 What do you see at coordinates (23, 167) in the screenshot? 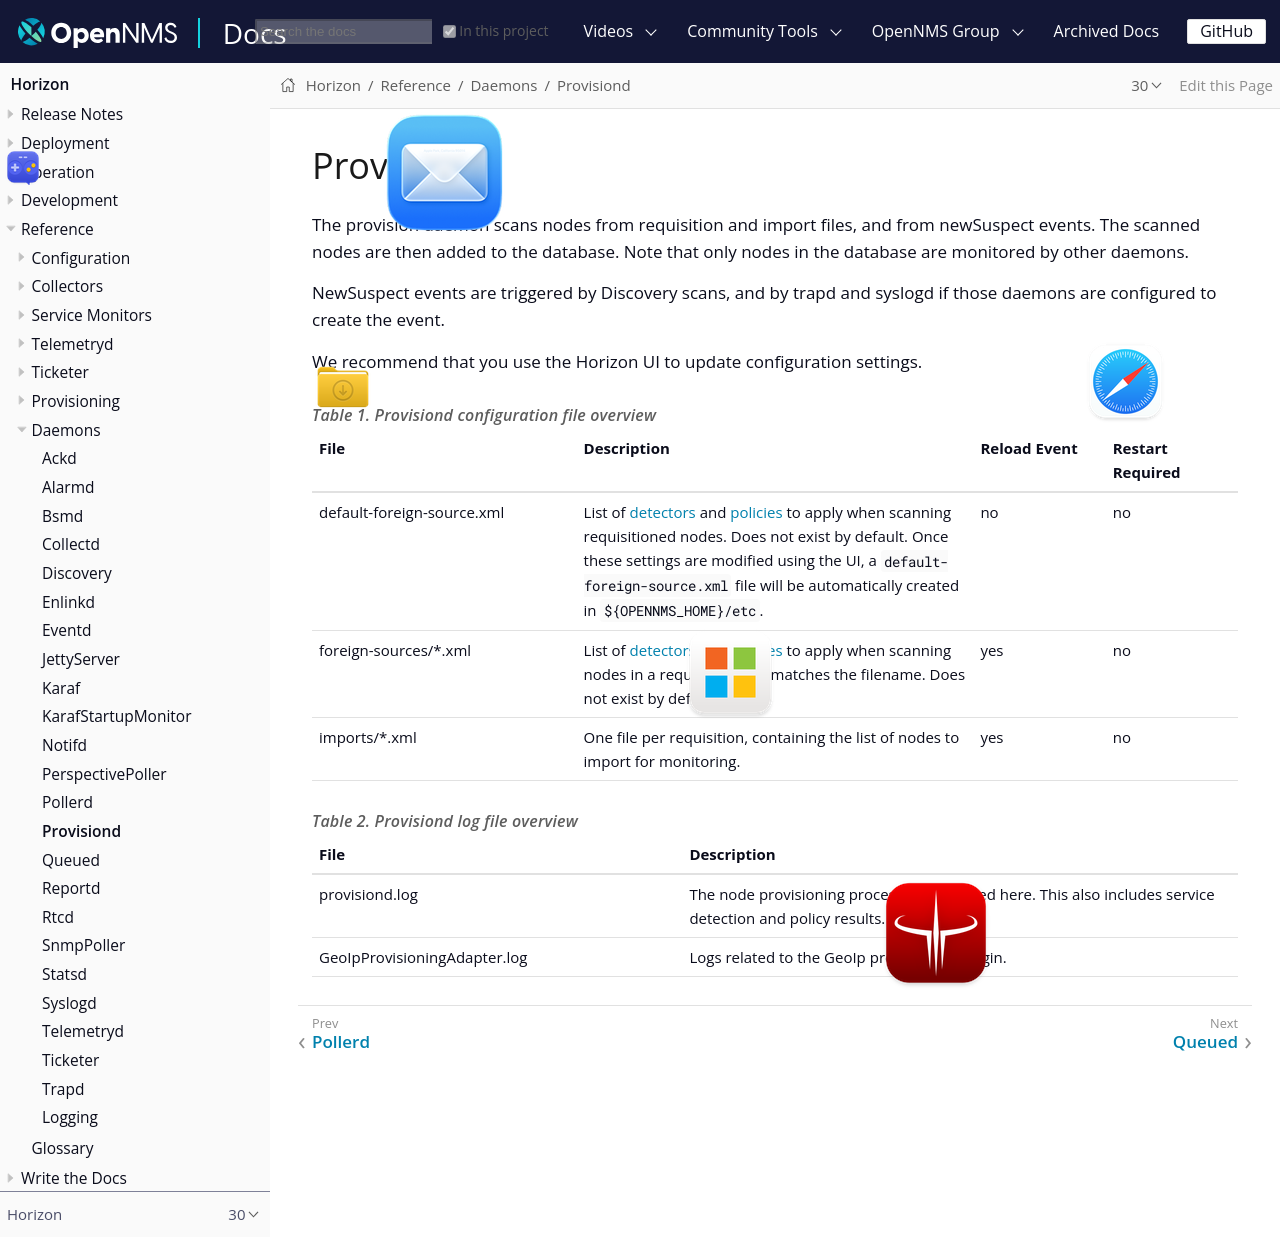
I see `open dissent messaging app` at bounding box center [23, 167].